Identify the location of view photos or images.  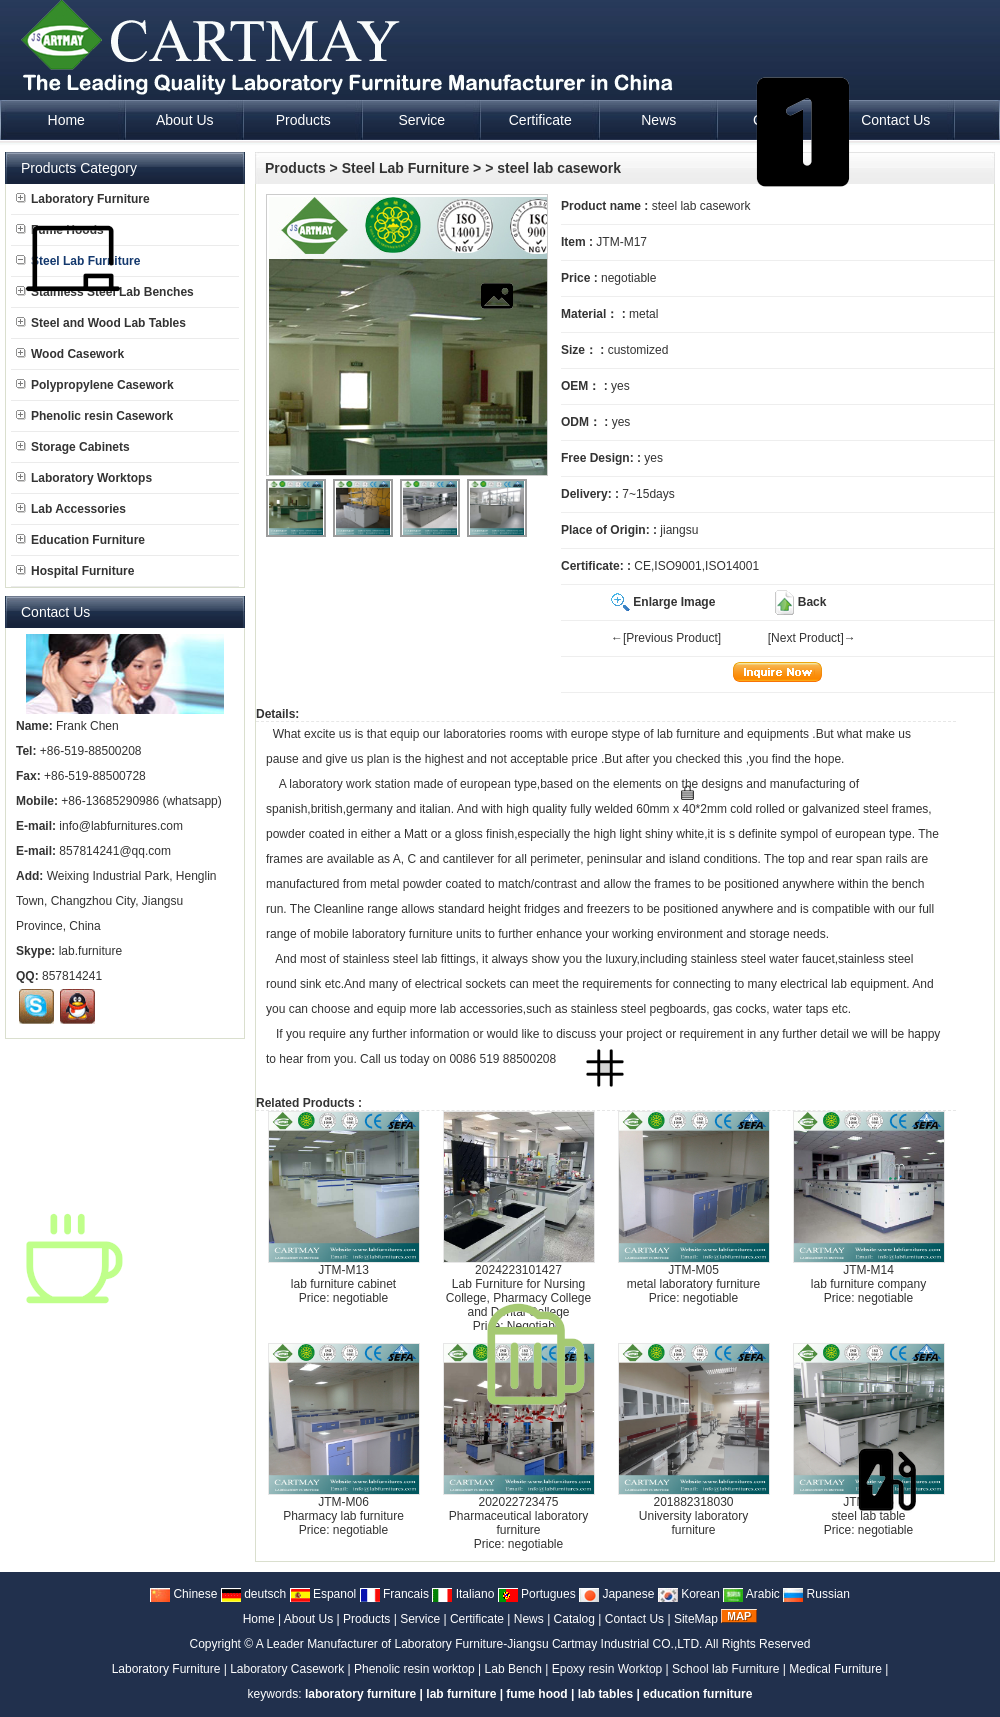
(497, 296).